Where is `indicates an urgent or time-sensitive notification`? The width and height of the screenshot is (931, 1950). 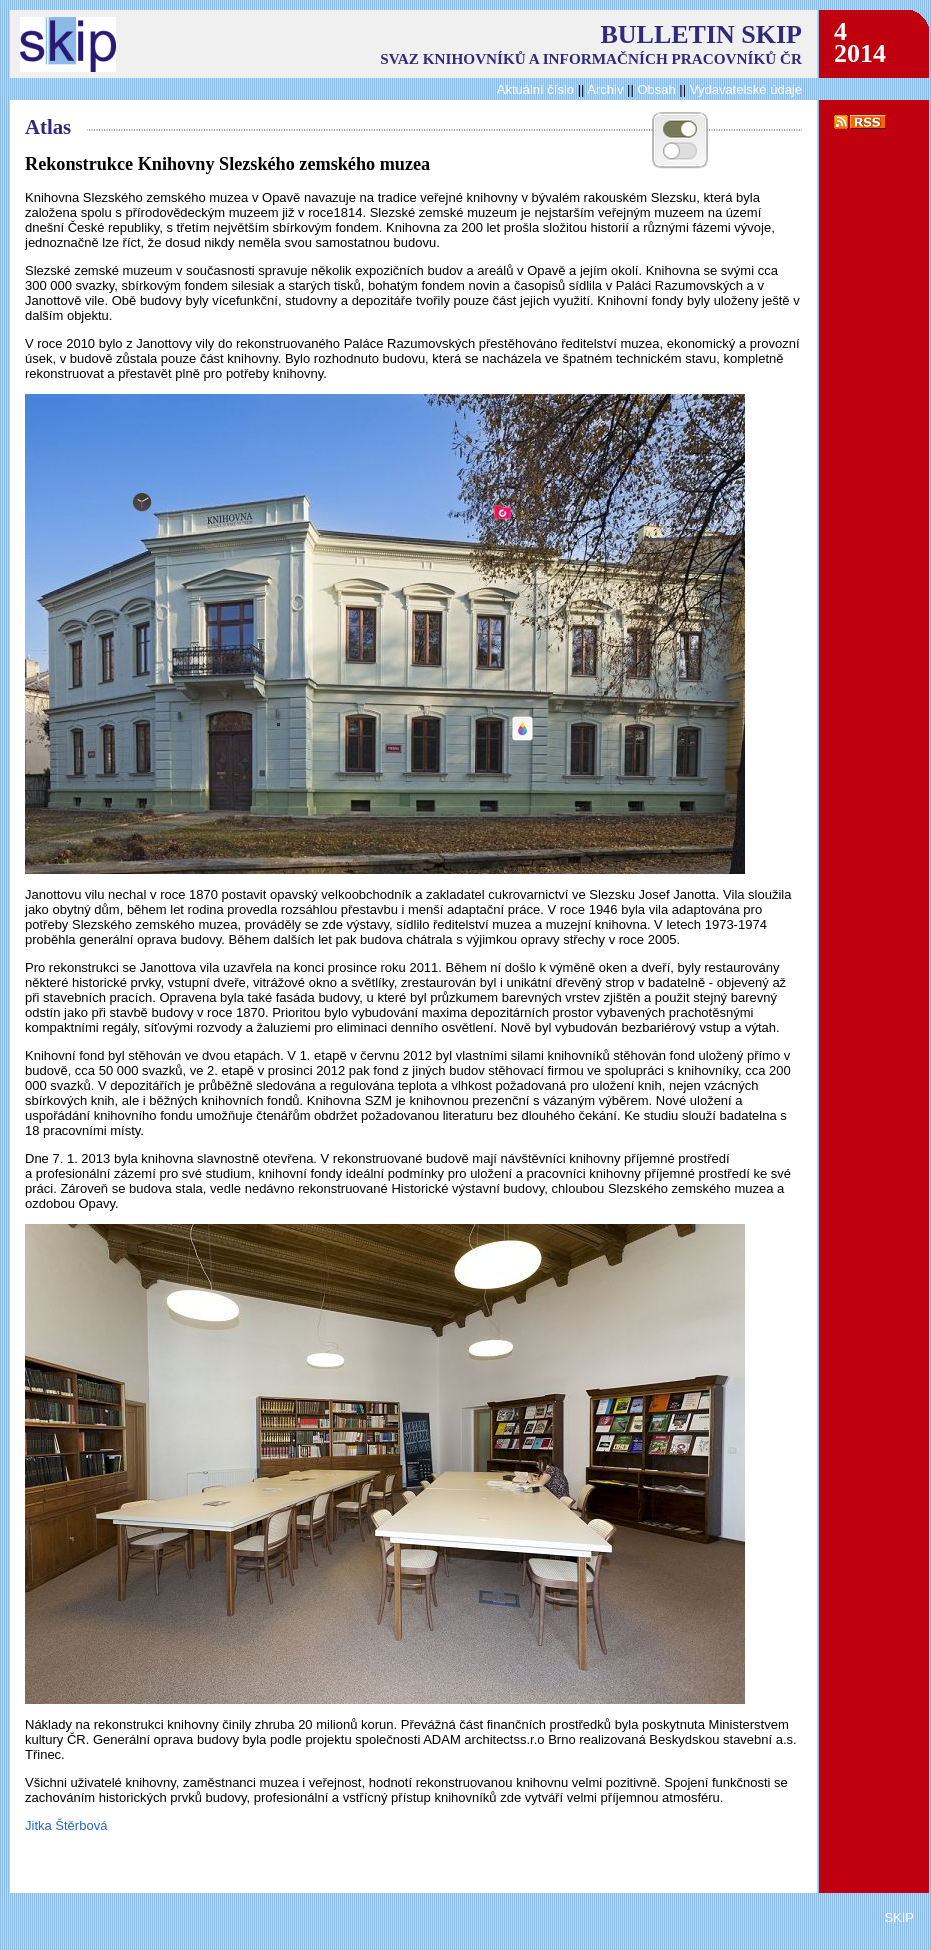
indicates an urgent or time-sensitive notification is located at coordinates (142, 502).